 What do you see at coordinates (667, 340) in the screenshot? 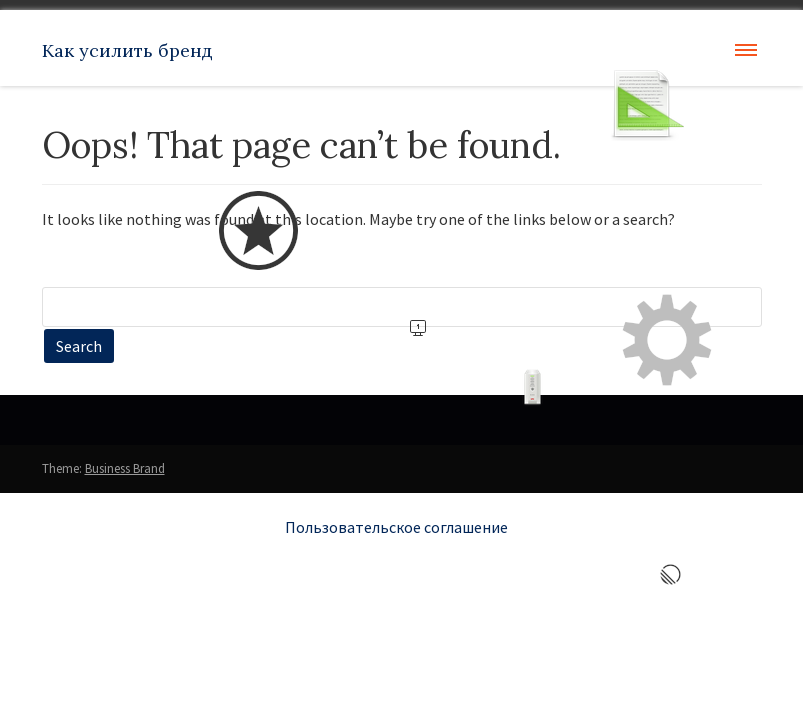
I see `access system settings` at bounding box center [667, 340].